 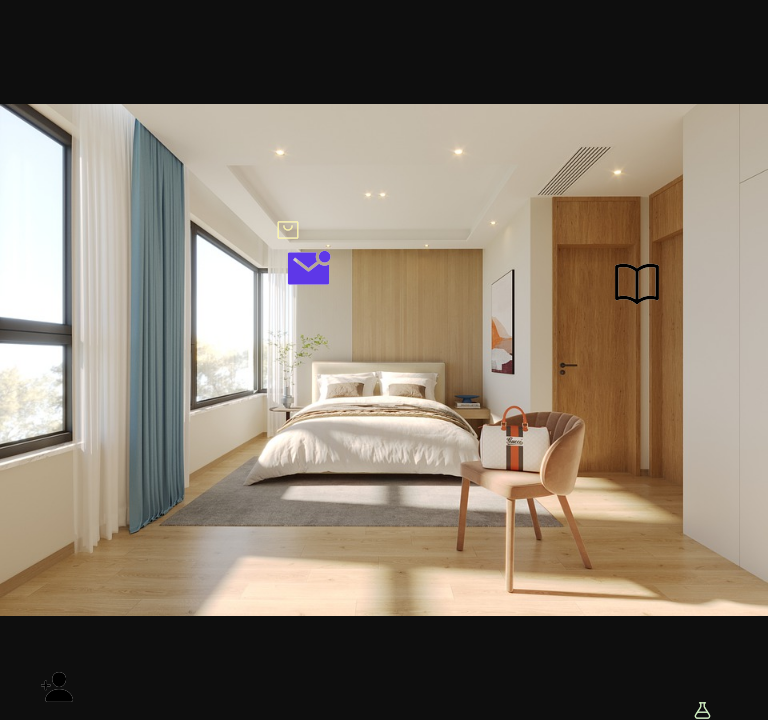 What do you see at coordinates (702, 710) in the screenshot?
I see `access experimental or beta features` at bounding box center [702, 710].